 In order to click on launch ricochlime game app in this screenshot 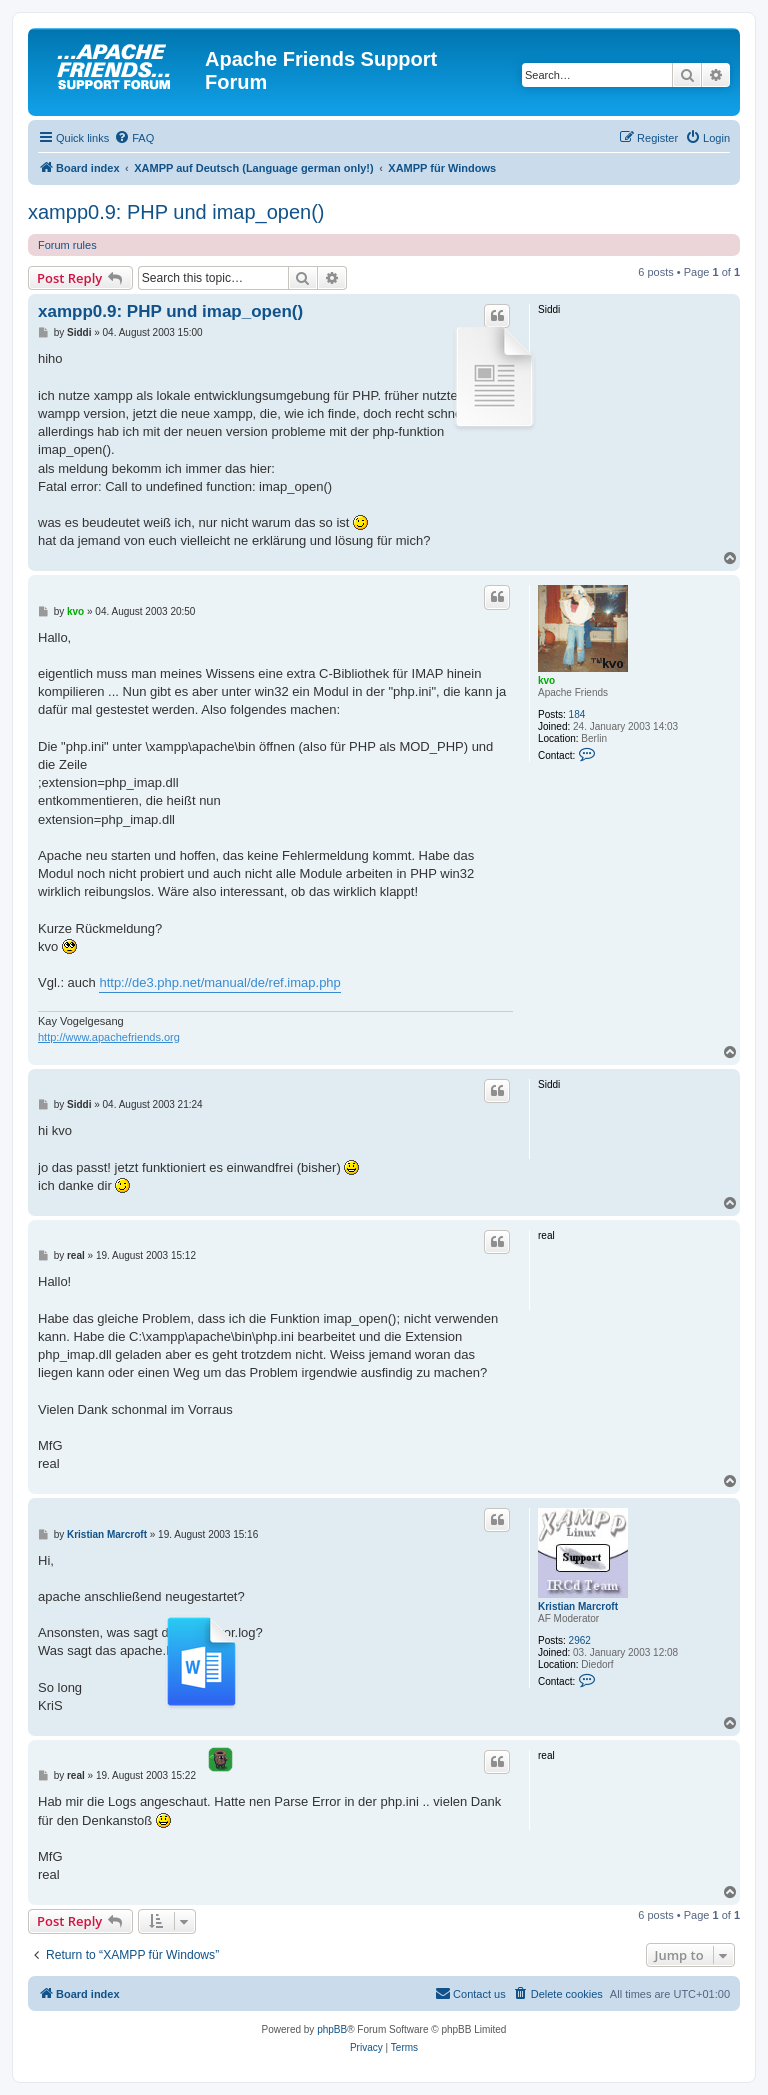, I will do `click(220, 1759)`.